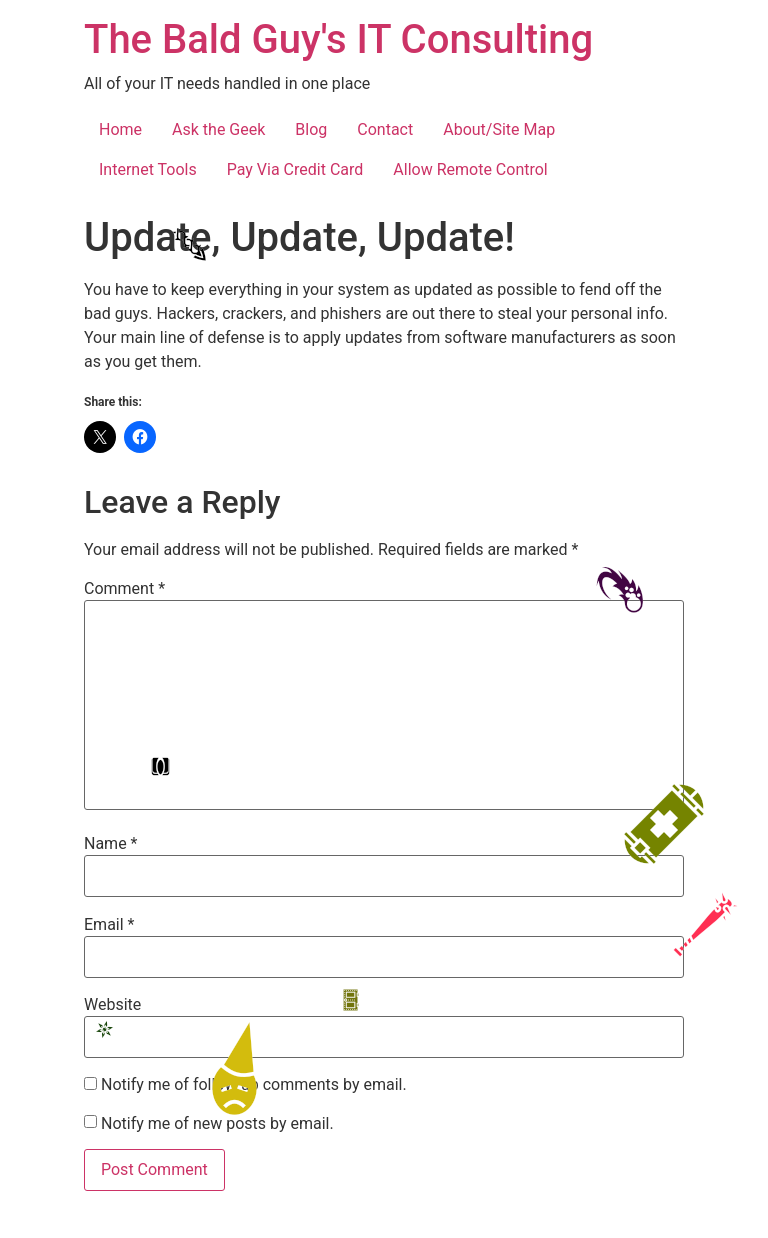 Image resolution: width=768 pixels, height=1238 pixels. Describe the element at coordinates (705, 924) in the screenshot. I see `select spiked bat as your weapon` at that location.